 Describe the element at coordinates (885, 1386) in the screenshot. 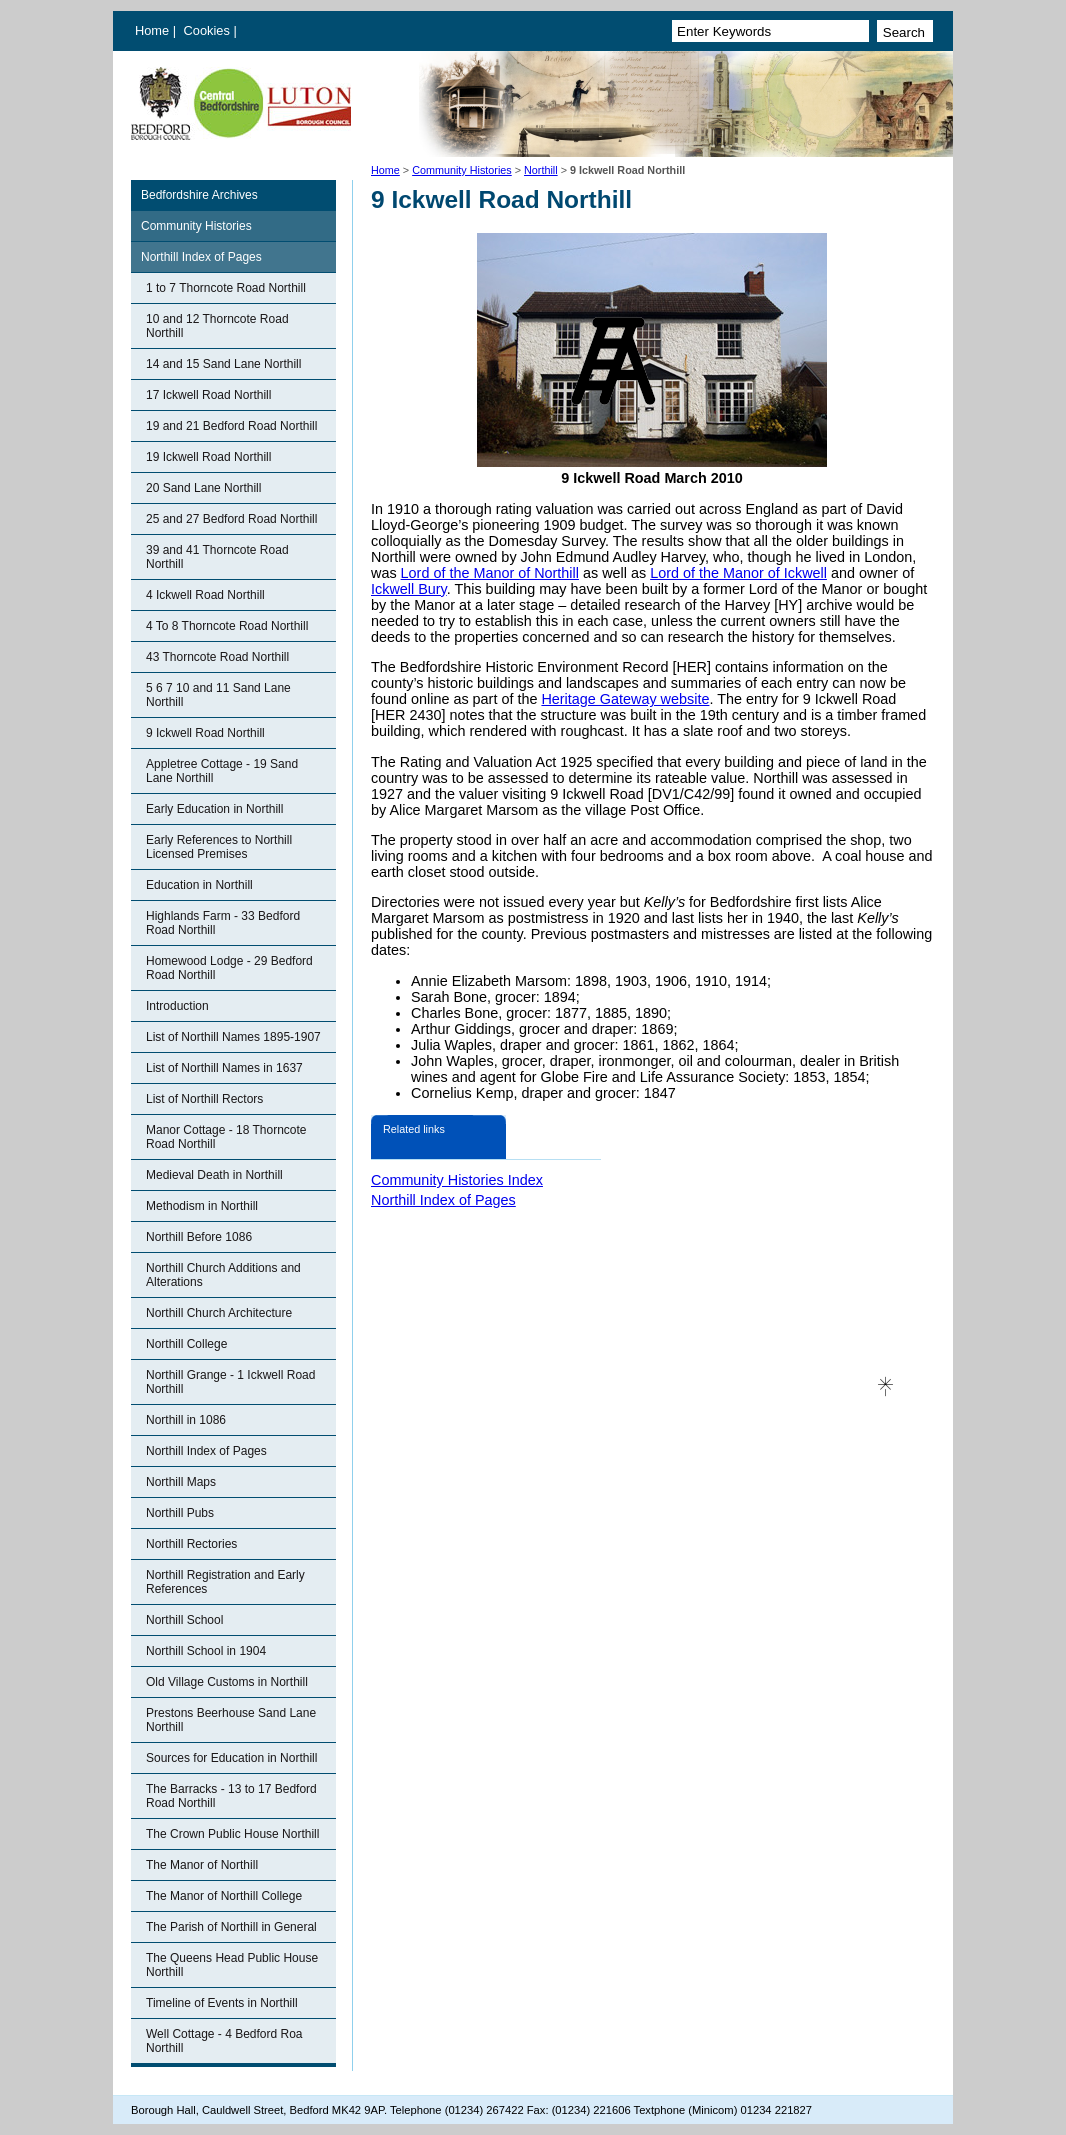

I see `link to linktree profile` at that location.